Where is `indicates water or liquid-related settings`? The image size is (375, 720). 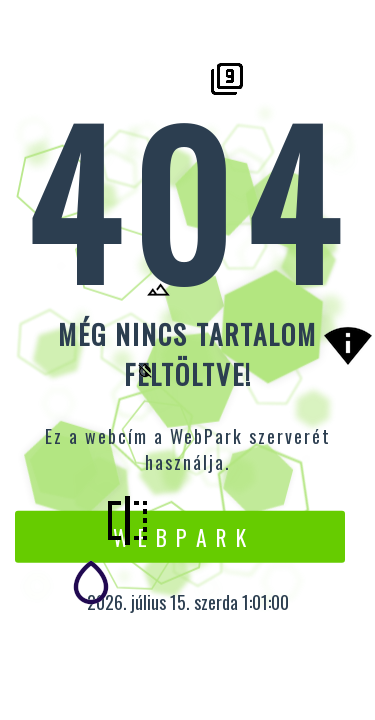 indicates water or liquid-related settings is located at coordinates (91, 584).